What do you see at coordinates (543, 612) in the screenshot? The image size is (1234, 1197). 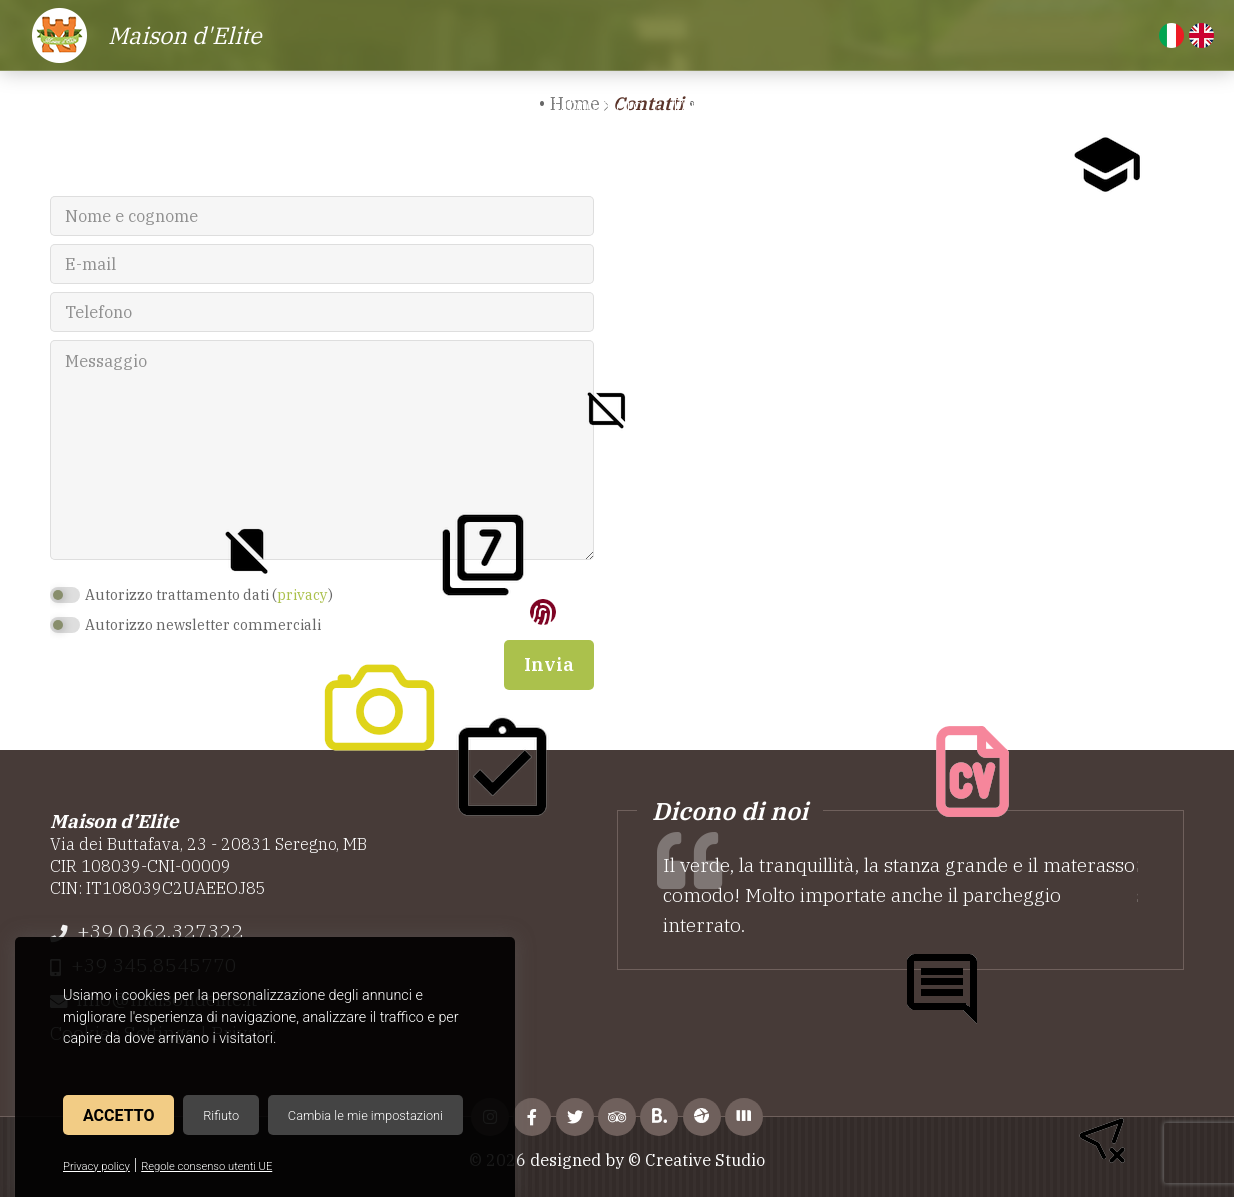 I see `authenticate with fingerprint` at bounding box center [543, 612].